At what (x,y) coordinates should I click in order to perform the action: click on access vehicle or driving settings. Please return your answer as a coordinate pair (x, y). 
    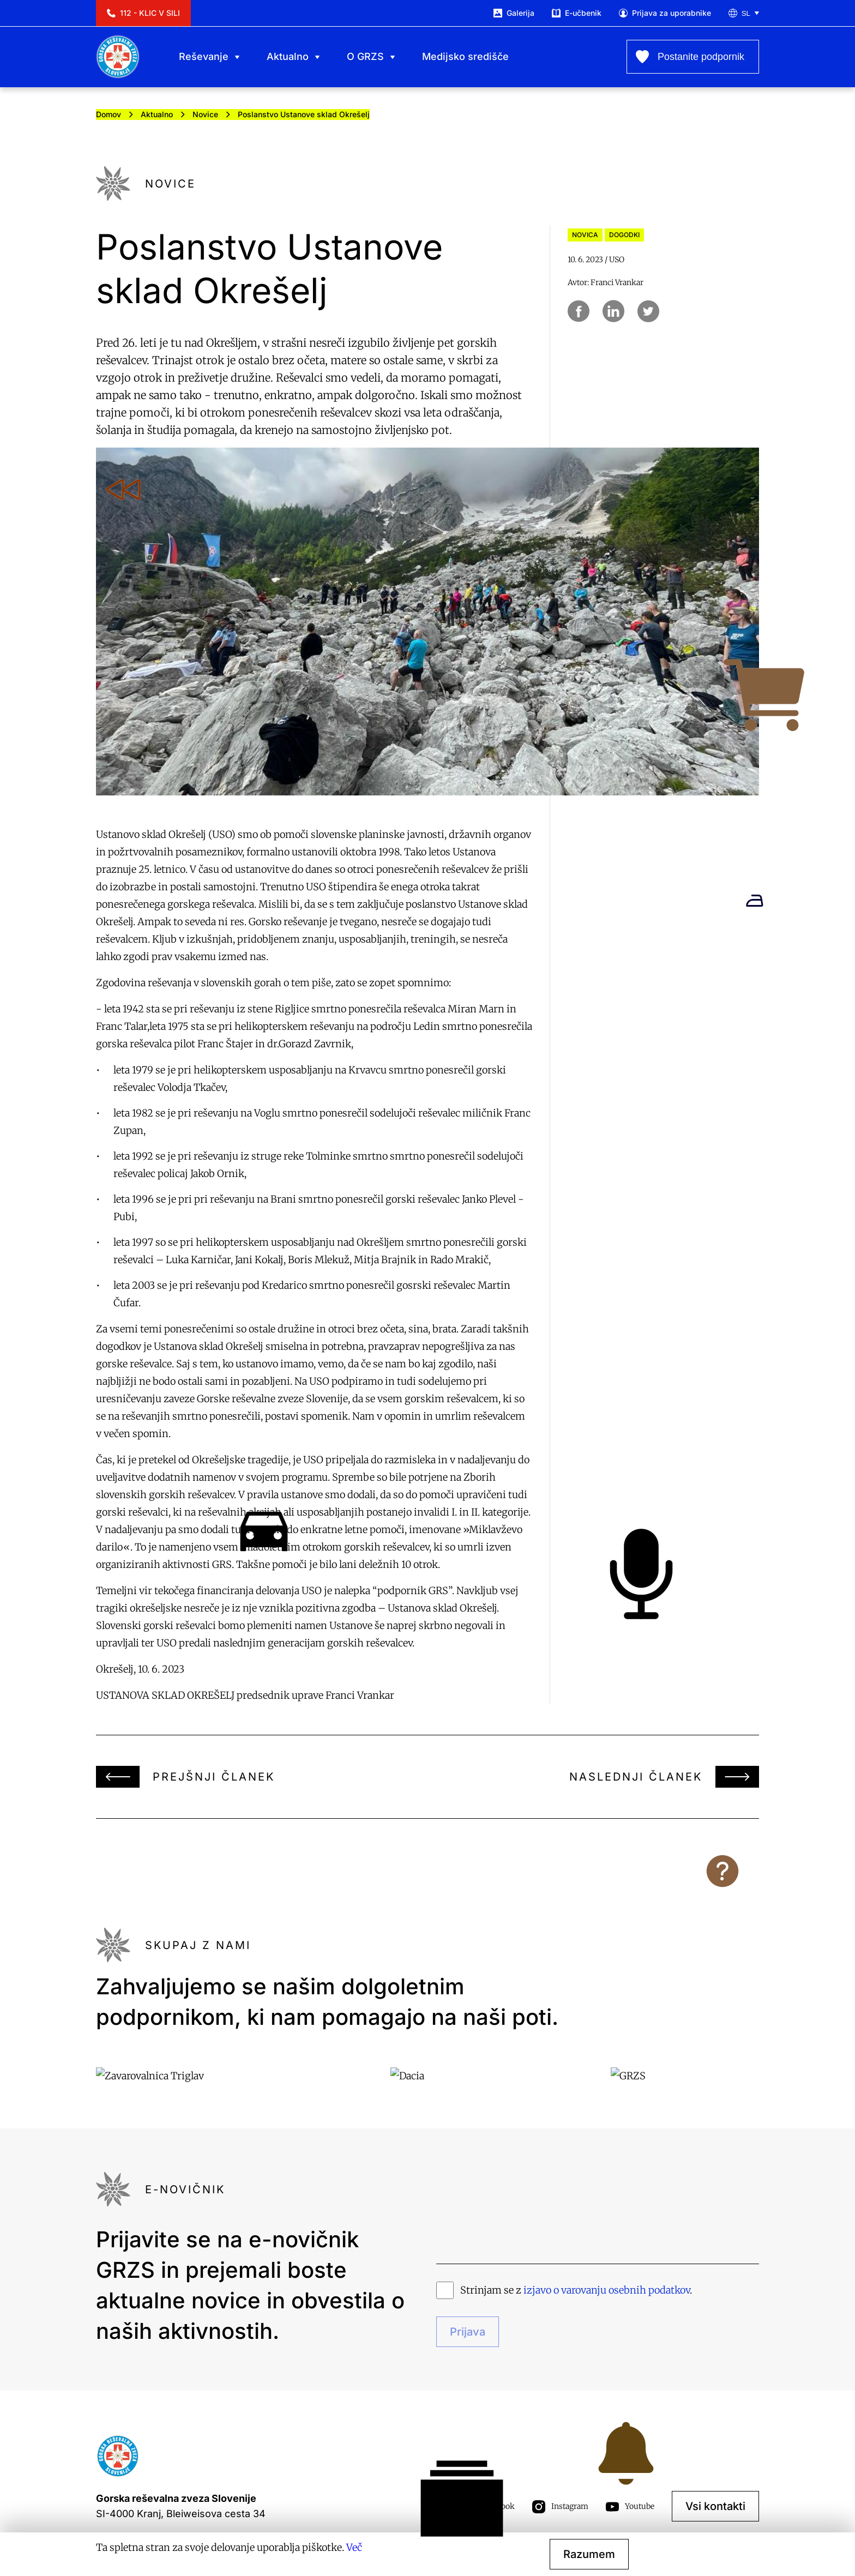
    Looking at the image, I should click on (264, 1531).